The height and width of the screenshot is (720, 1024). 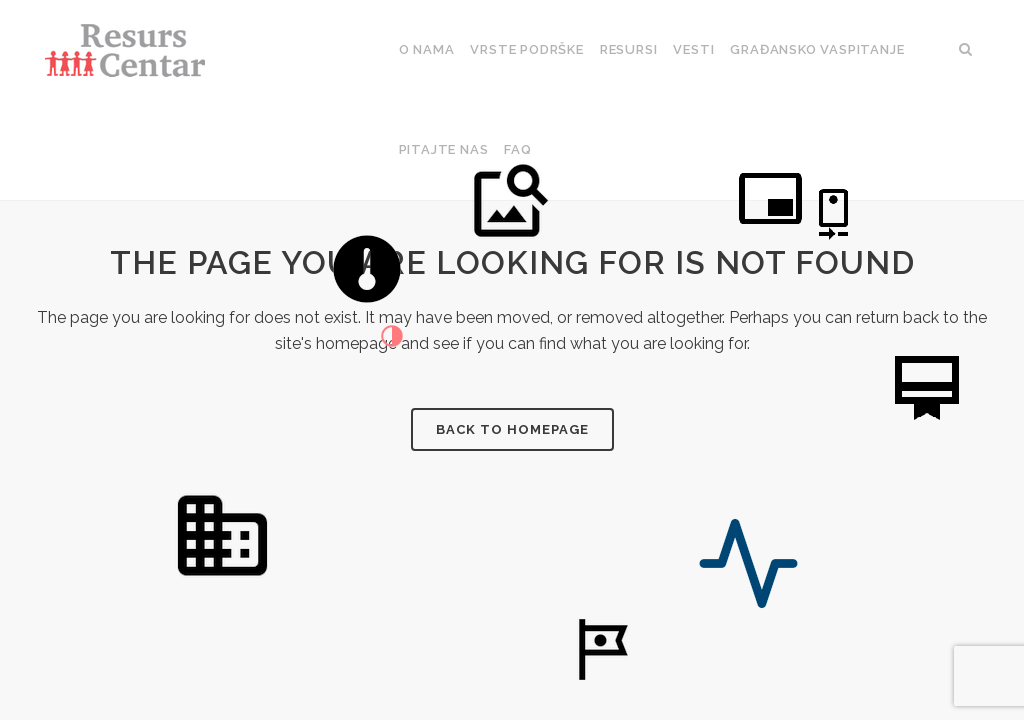 I want to click on search using an image or photo, so click(x=510, y=200).